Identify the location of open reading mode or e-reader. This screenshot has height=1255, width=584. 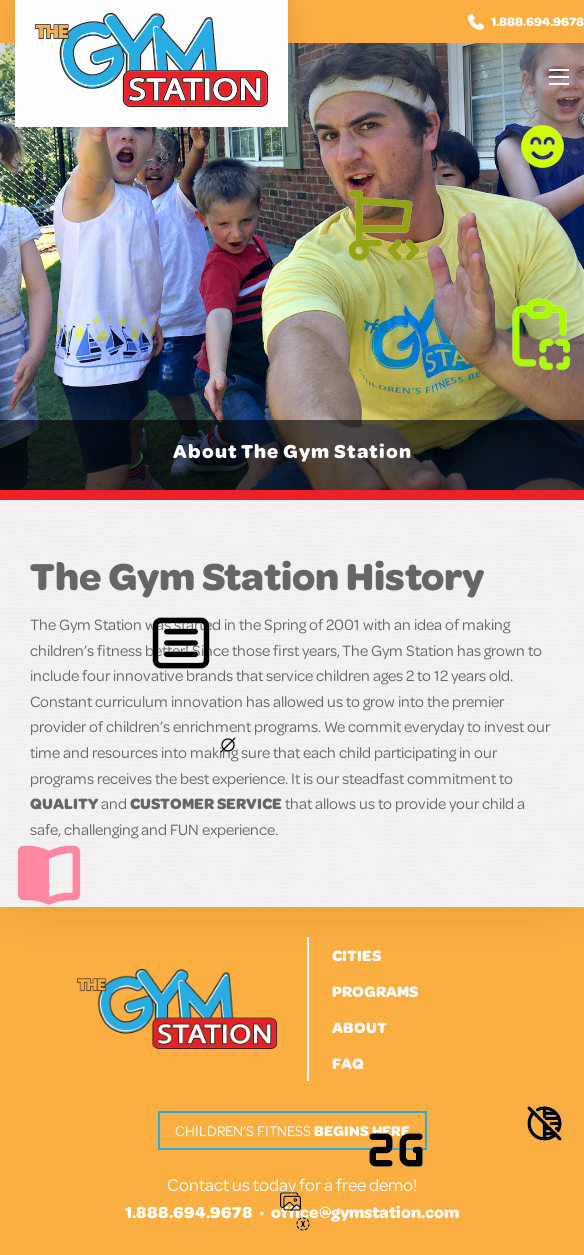
(49, 873).